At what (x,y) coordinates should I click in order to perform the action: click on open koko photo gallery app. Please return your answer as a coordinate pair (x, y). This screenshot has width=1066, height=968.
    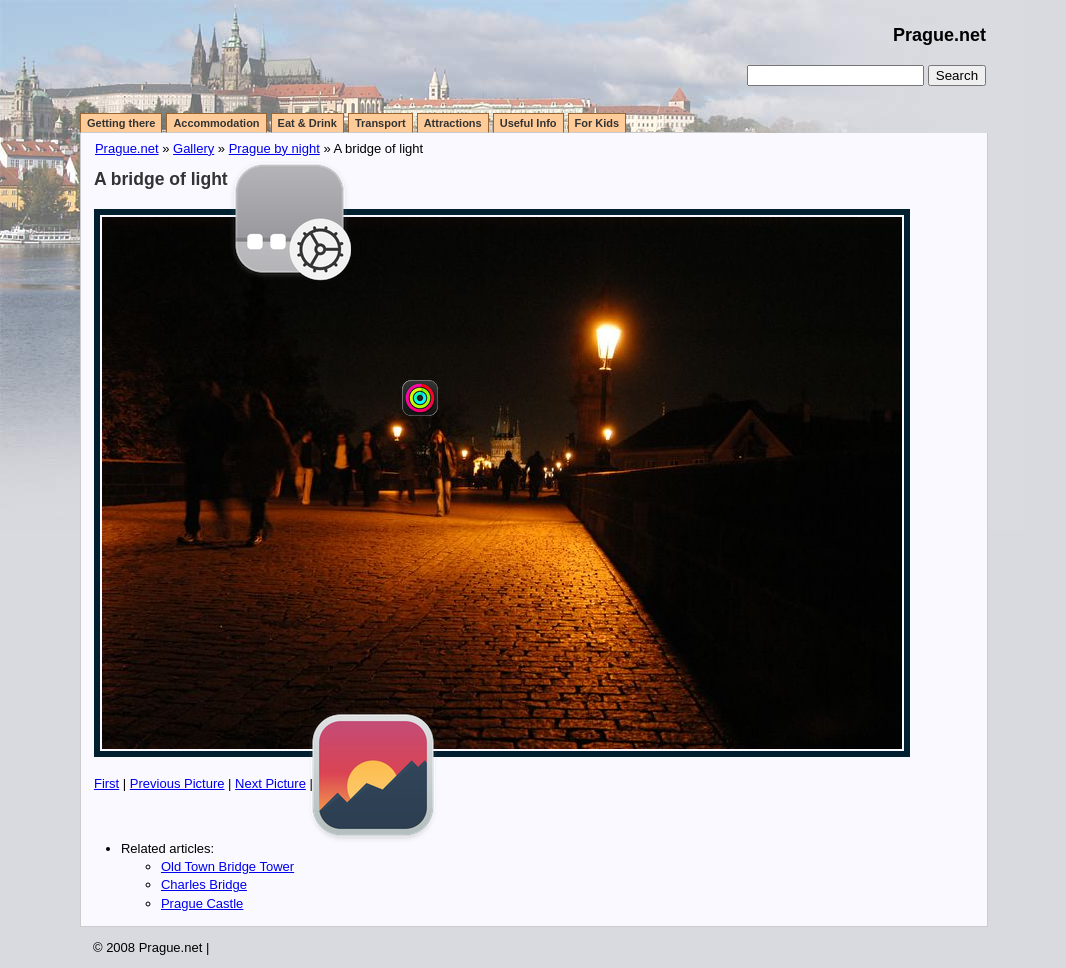
    Looking at the image, I should click on (373, 775).